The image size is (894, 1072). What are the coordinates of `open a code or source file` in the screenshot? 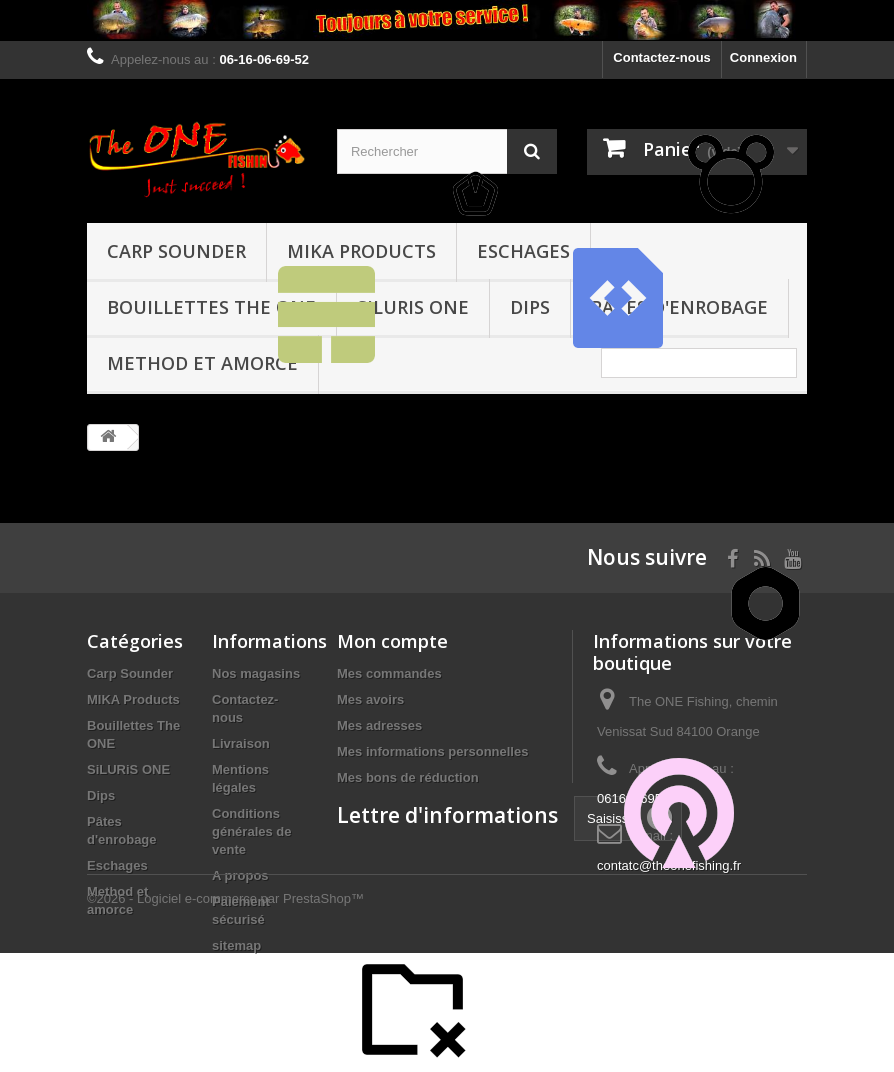 It's located at (618, 298).